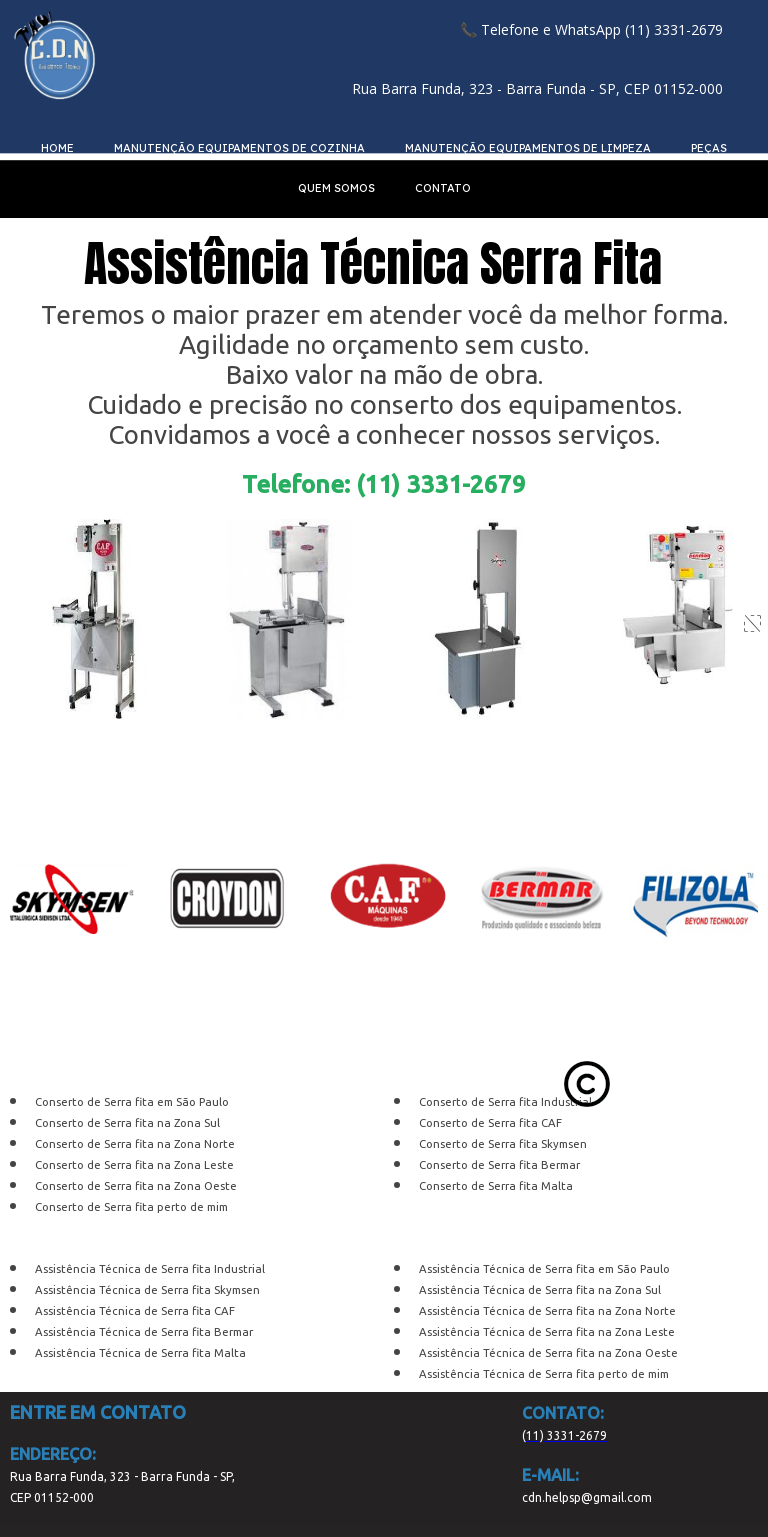  What do you see at coordinates (752, 623) in the screenshot?
I see `deselect or clear current selection` at bounding box center [752, 623].